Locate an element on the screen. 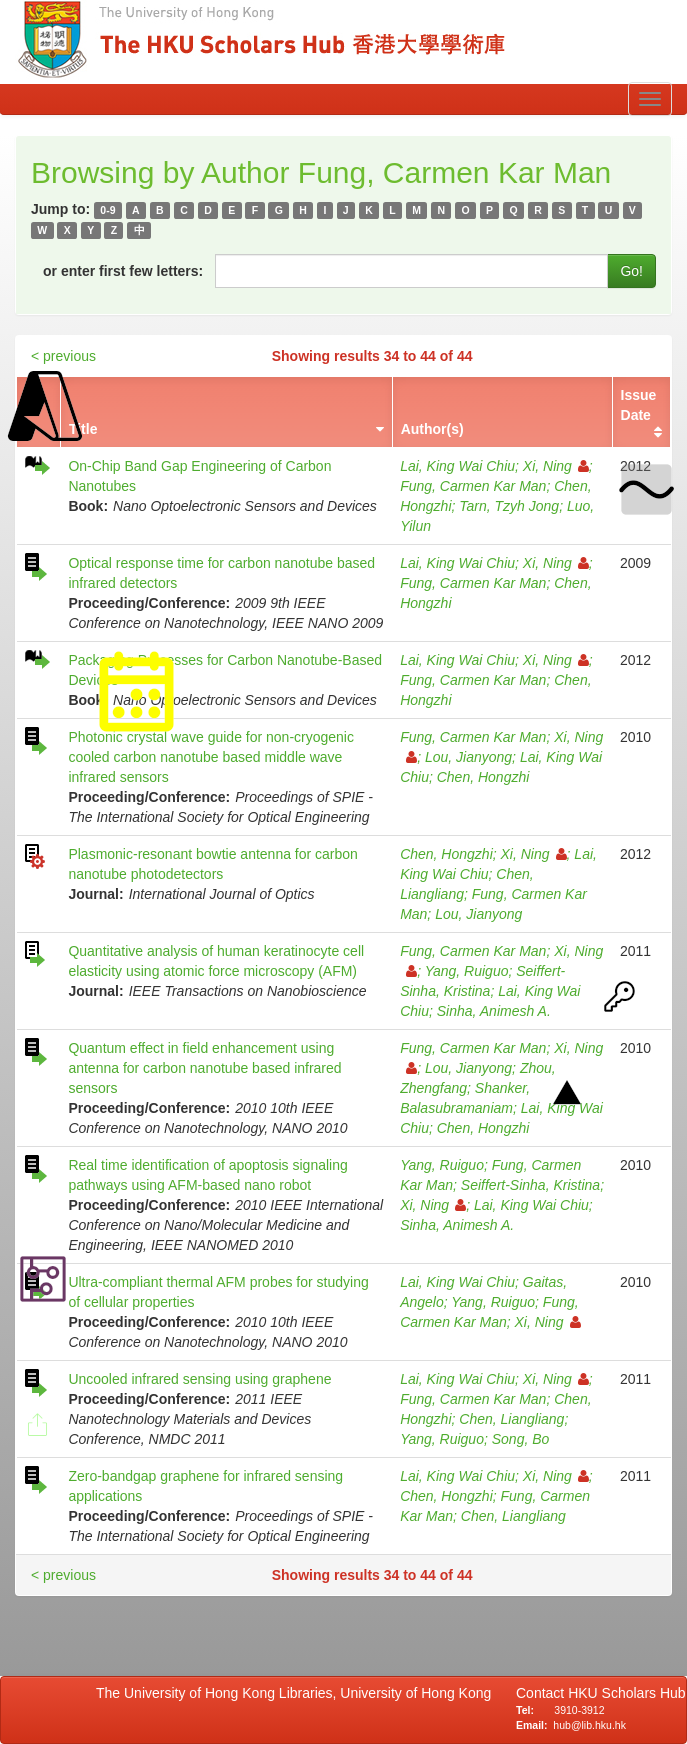 The image size is (687, 1744). view calendar with scheduled events is located at coordinates (136, 694).